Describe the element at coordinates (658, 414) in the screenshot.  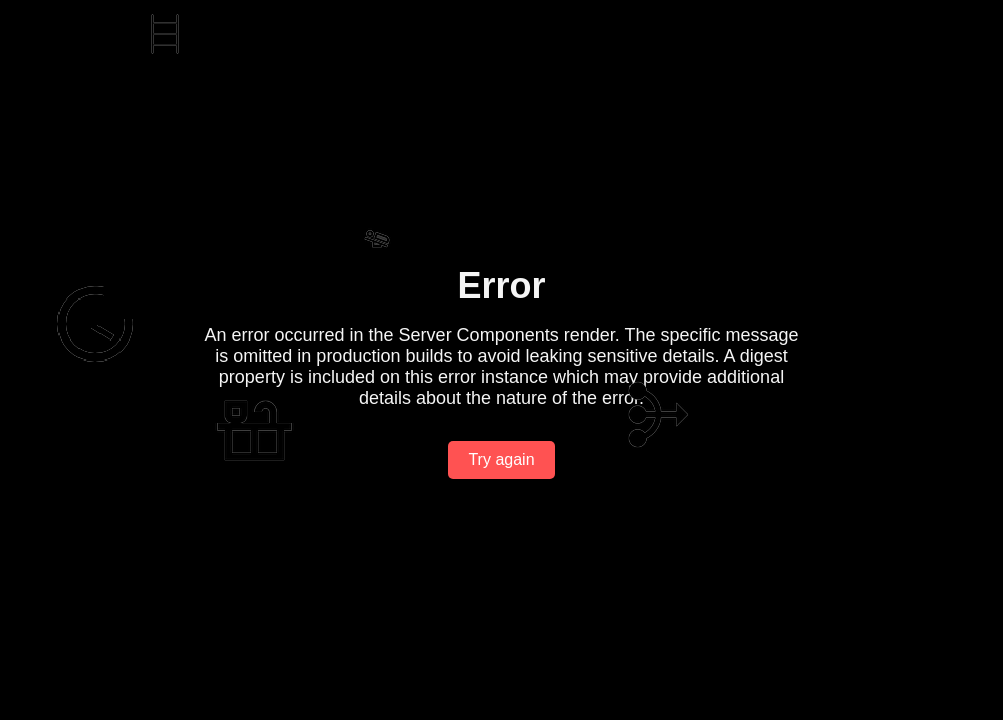
I see `manage ad mediation settings` at that location.